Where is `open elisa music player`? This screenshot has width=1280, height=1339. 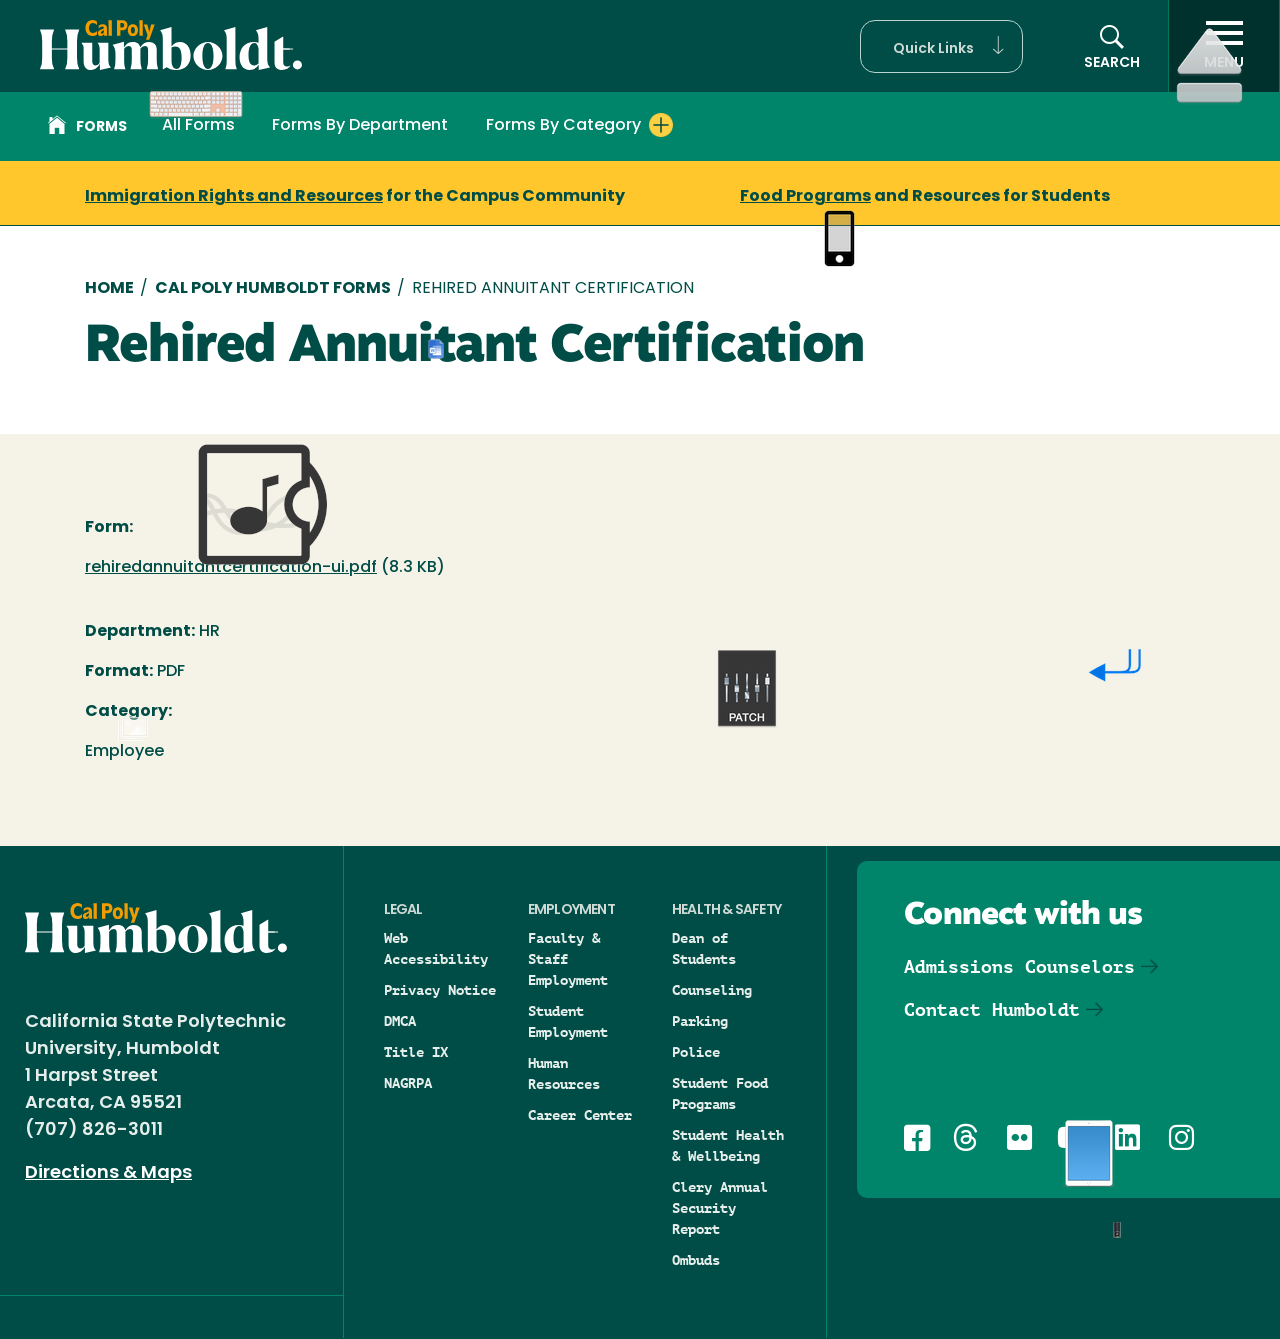 open elisa music player is located at coordinates (258, 504).